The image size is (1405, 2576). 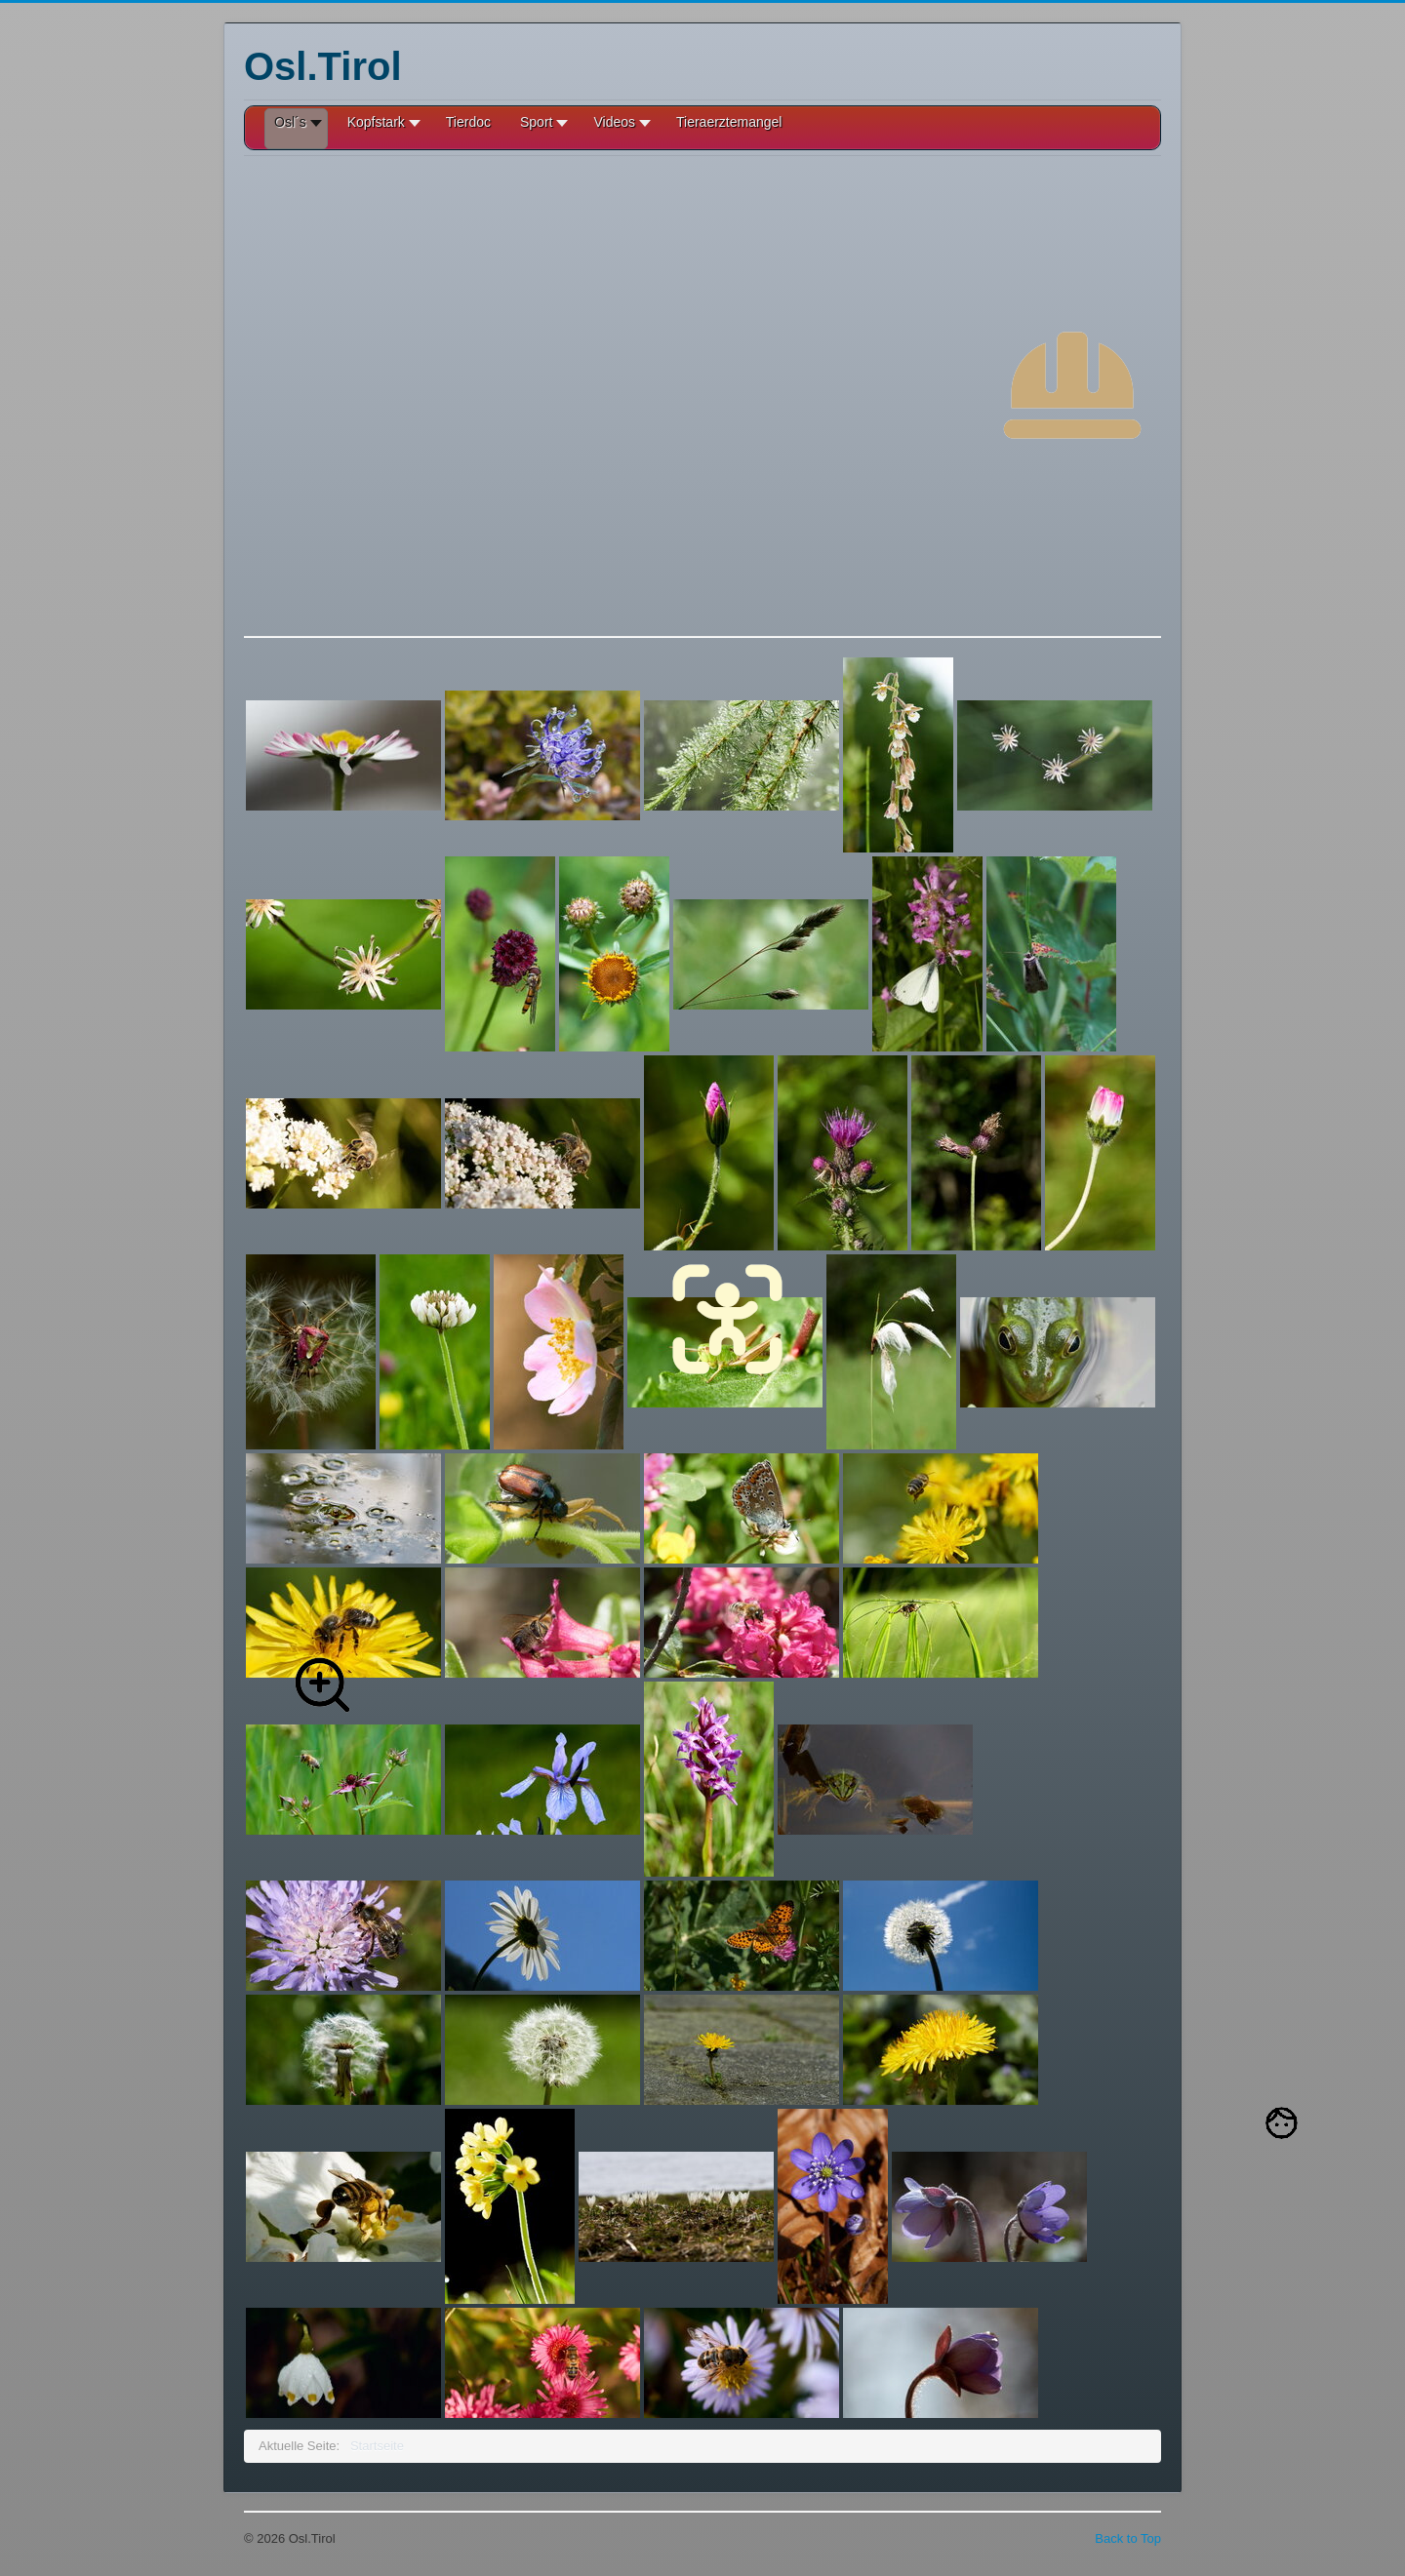 I want to click on access construction or worksite safety settings, so click(x=1072, y=385).